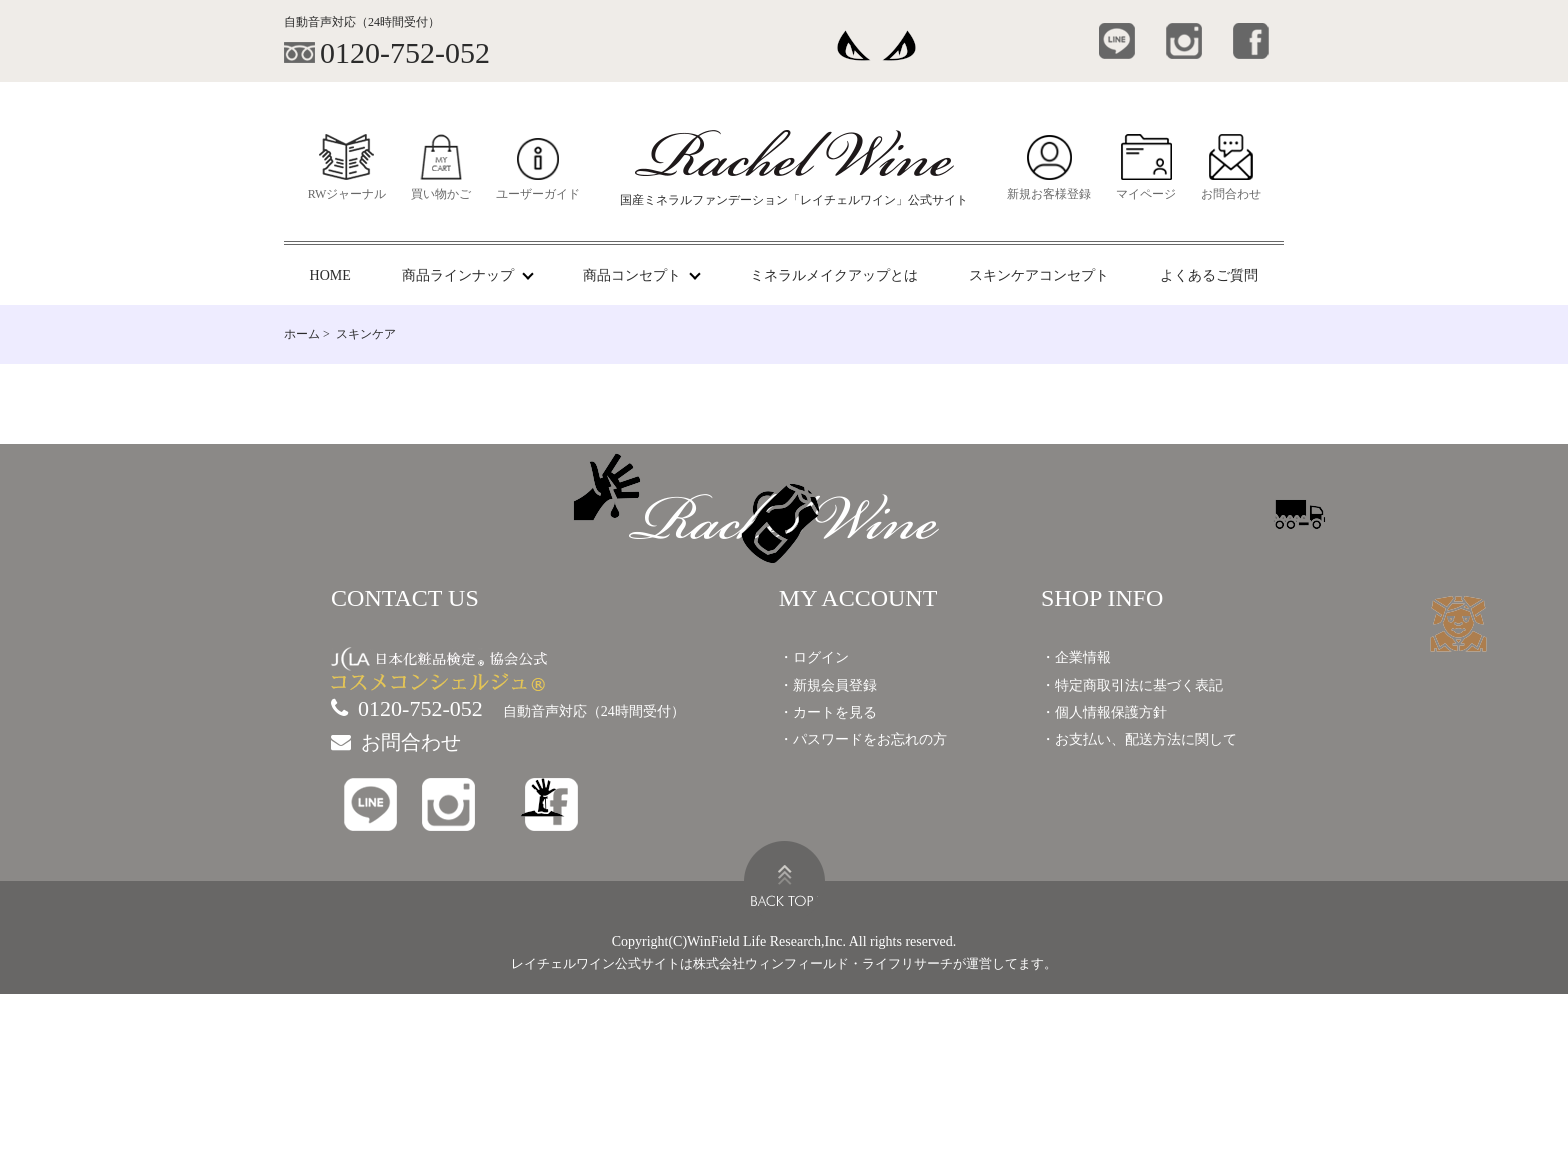  I want to click on activate necromancer ability, so click(542, 794).